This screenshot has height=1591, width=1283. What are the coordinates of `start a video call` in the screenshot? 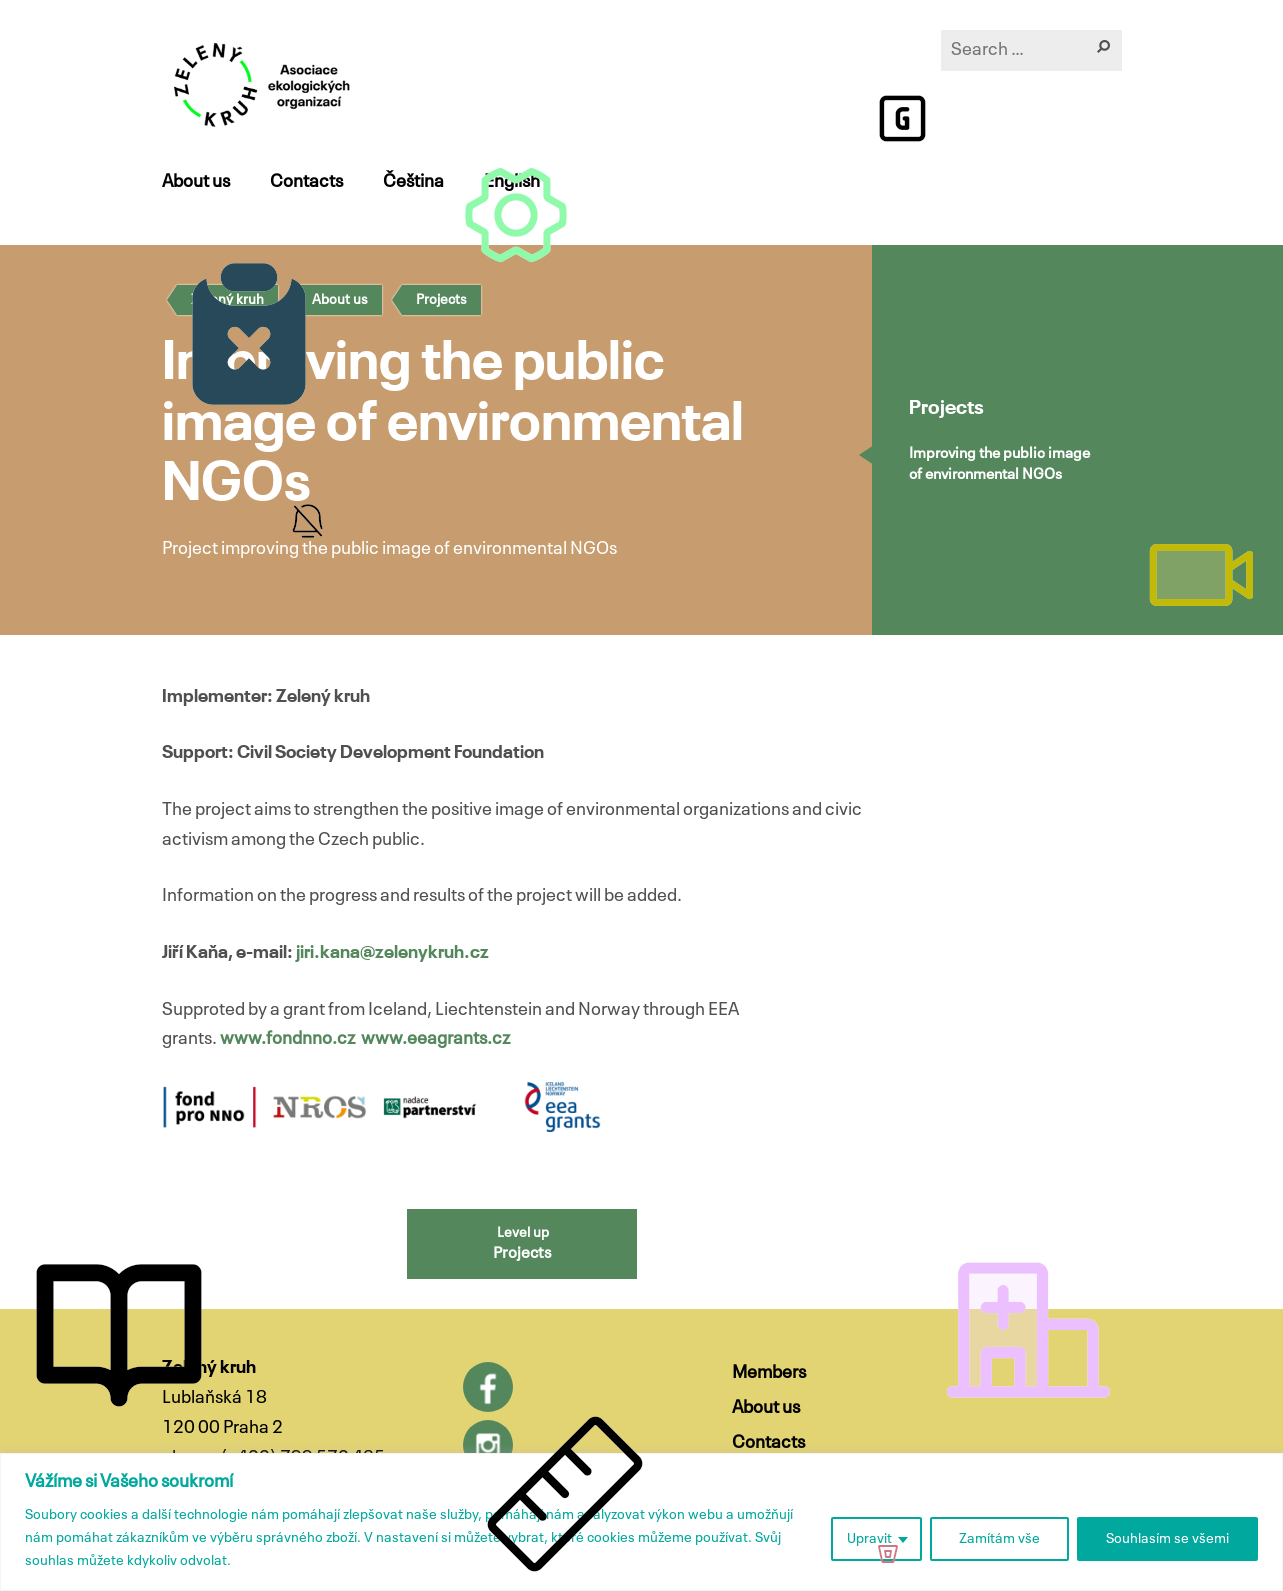 It's located at (1198, 575).